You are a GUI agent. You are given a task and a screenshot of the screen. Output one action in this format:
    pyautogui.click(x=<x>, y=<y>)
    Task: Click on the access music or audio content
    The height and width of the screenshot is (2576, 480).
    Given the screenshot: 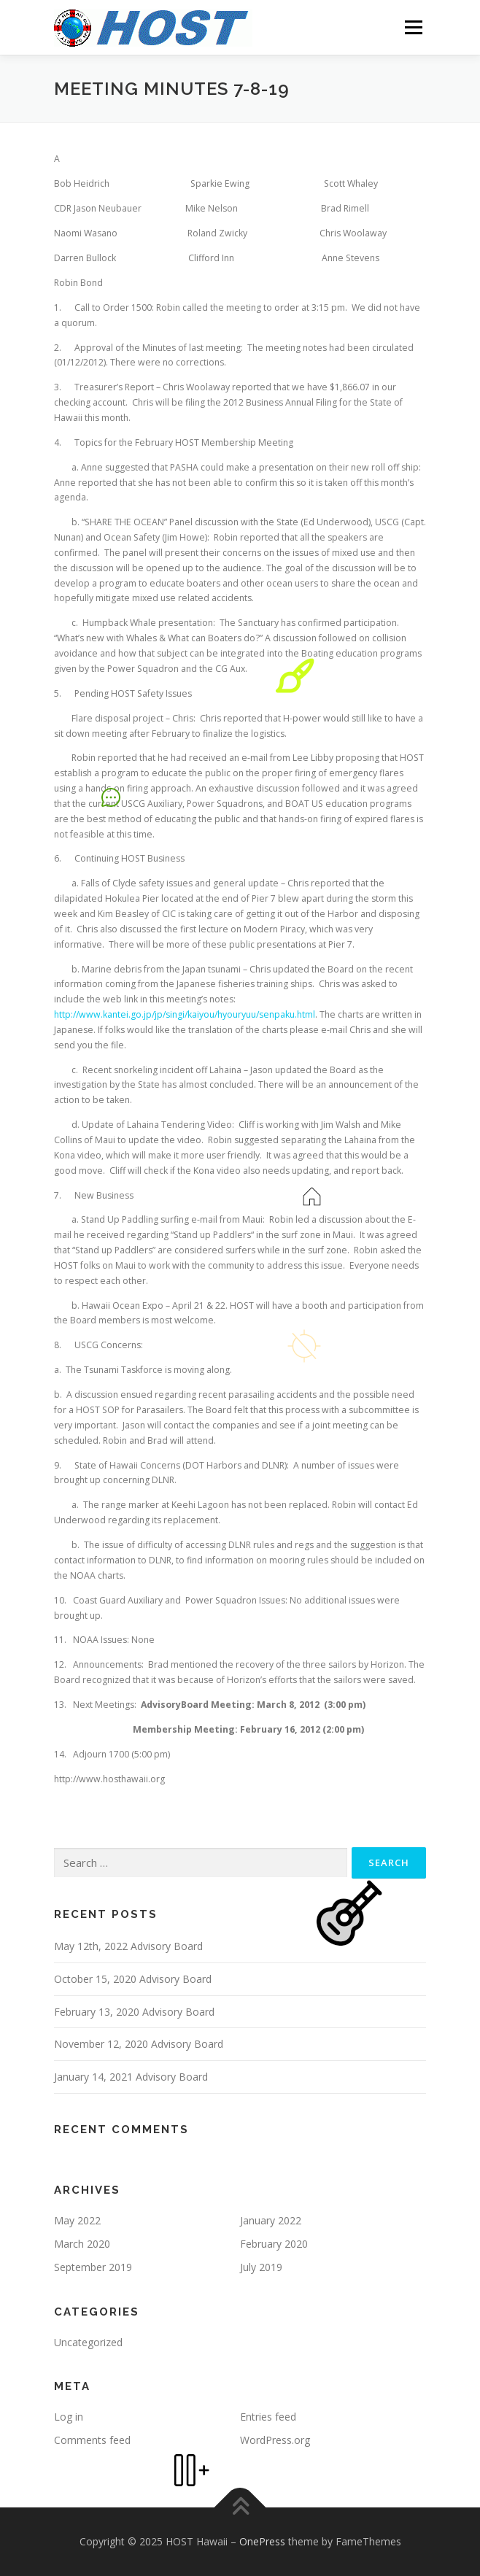 What is the action you would take?
    pyautogui.click(x=349, y=1914)
    